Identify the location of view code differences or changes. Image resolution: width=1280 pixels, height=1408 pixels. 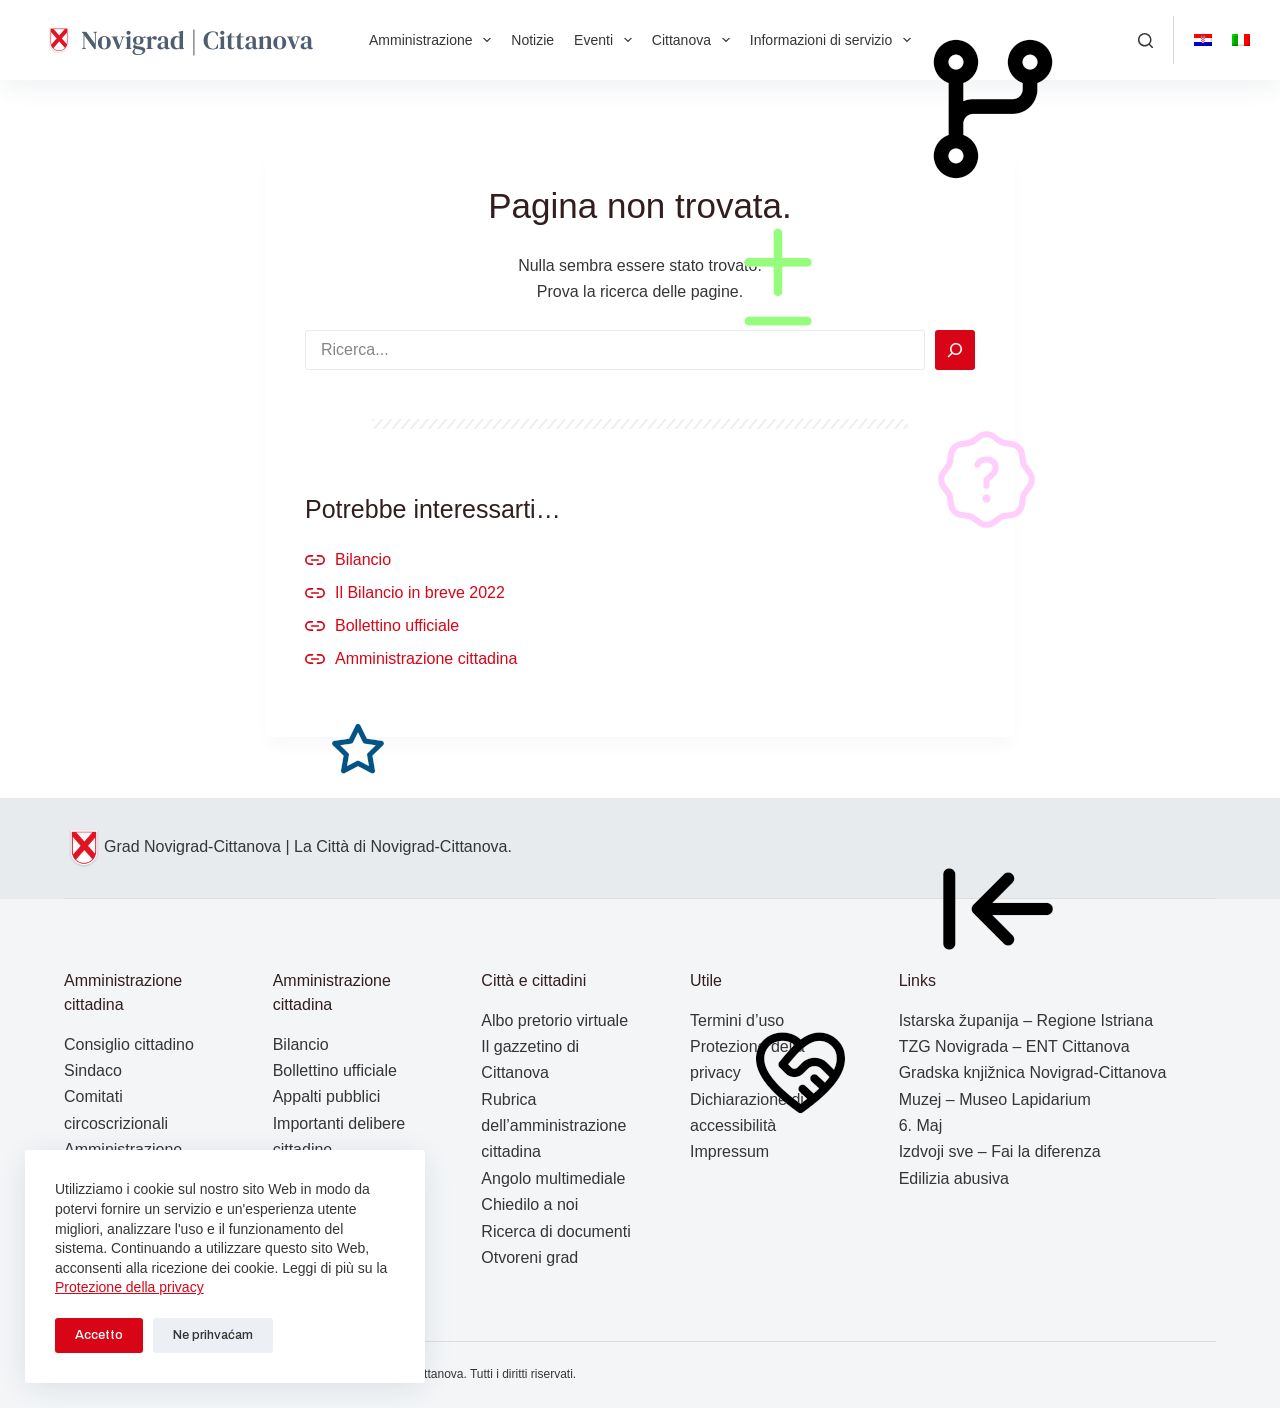
(776, 278).